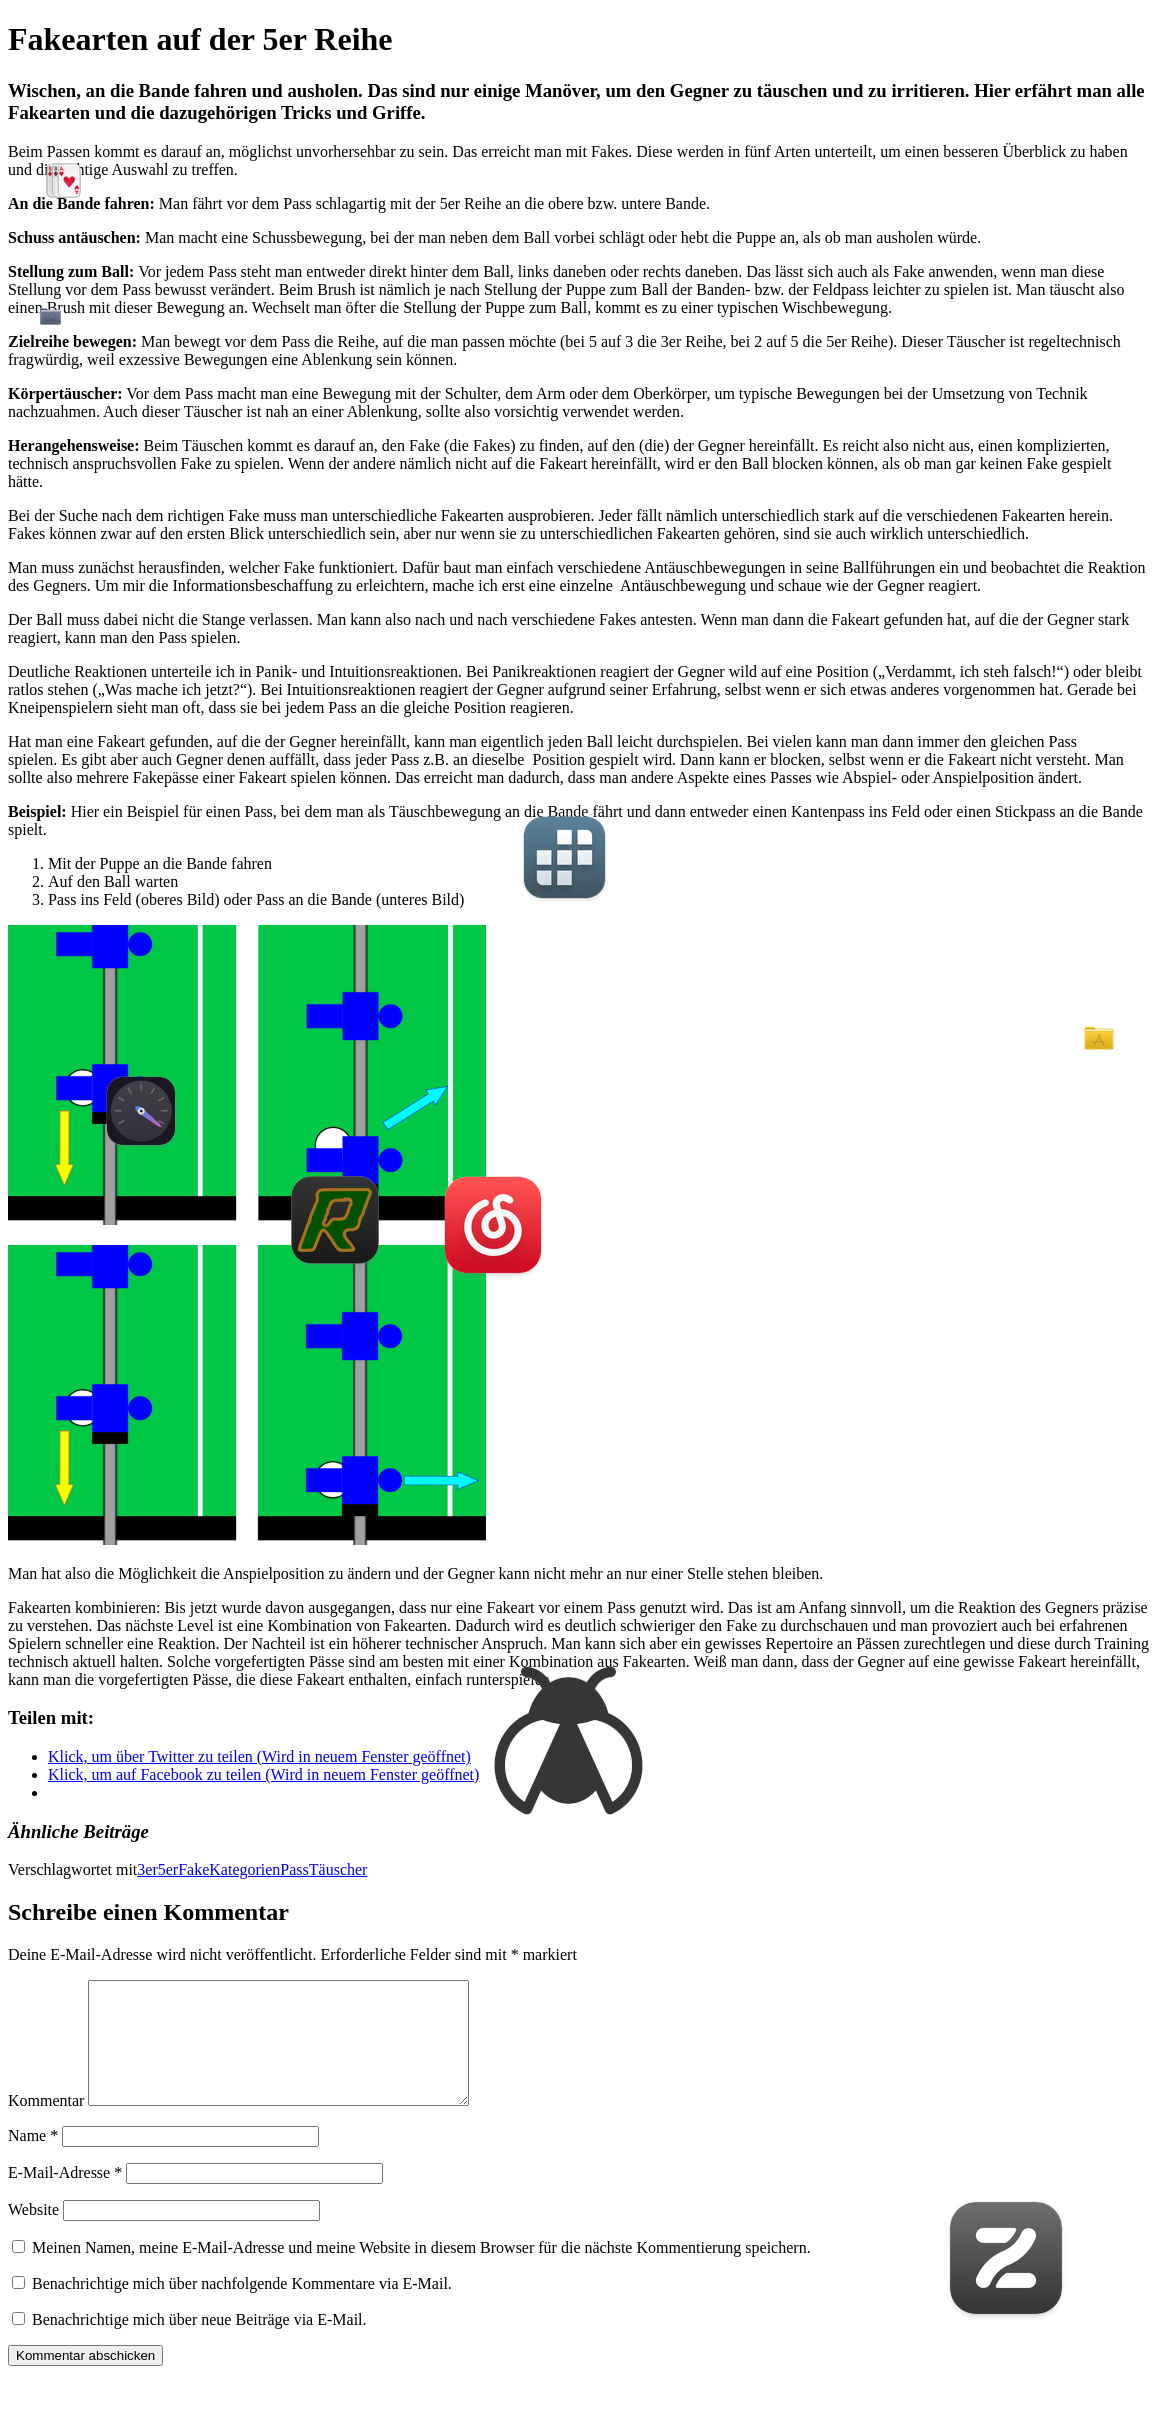  What do you see at coordinates (335, 1220) in the screenshot?
I see `launch Command & Conquer: Red Alert 2` at bounding box center [335, 1220].